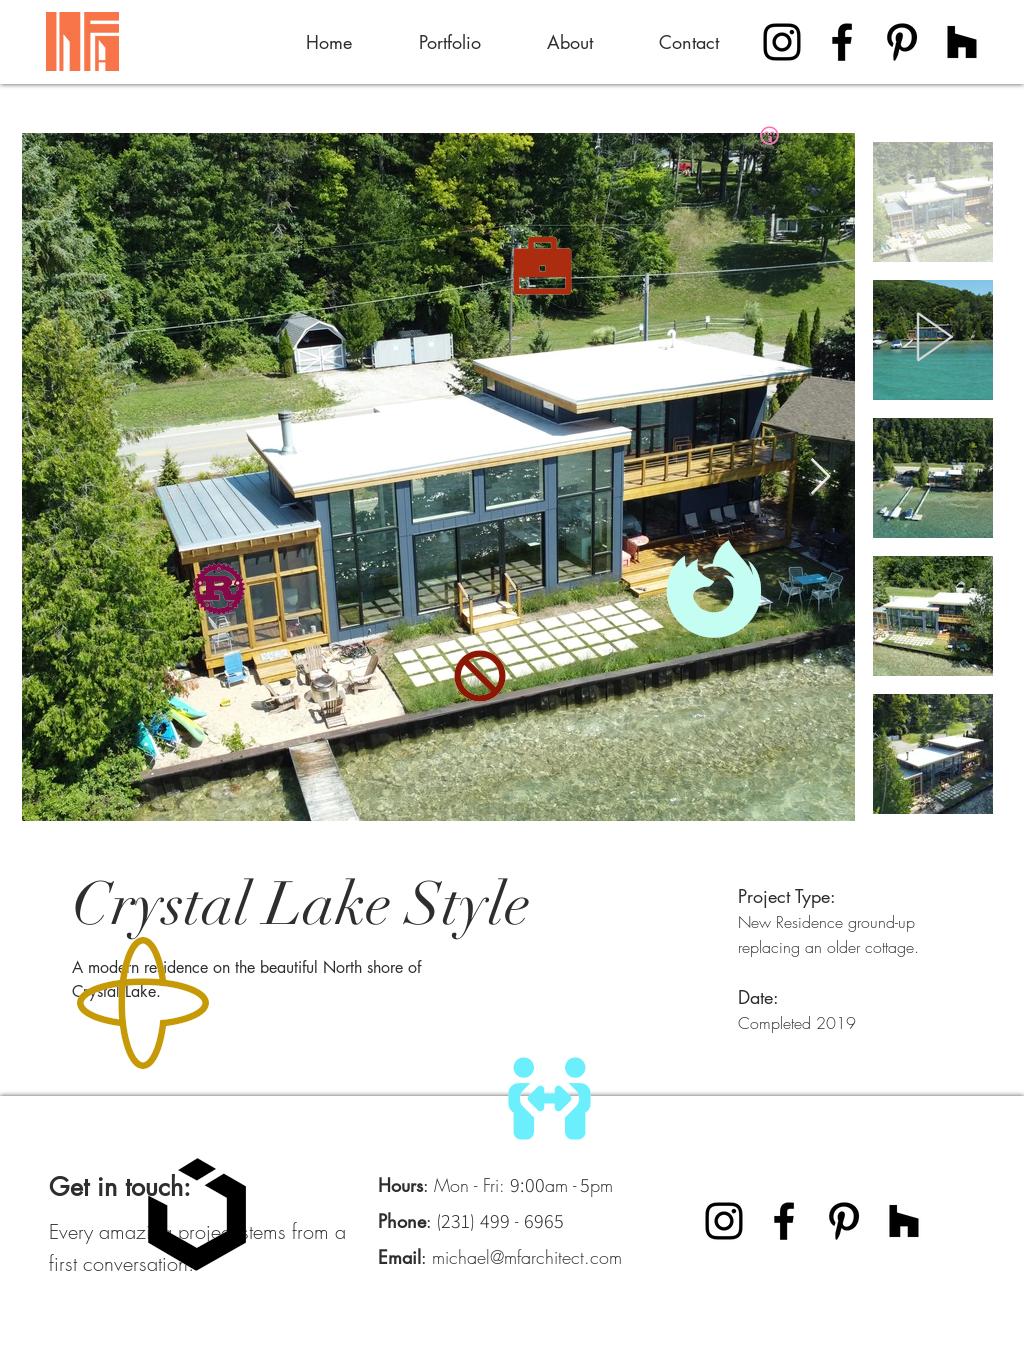  I want to click on cancel or abort current action, so click(480, 676).